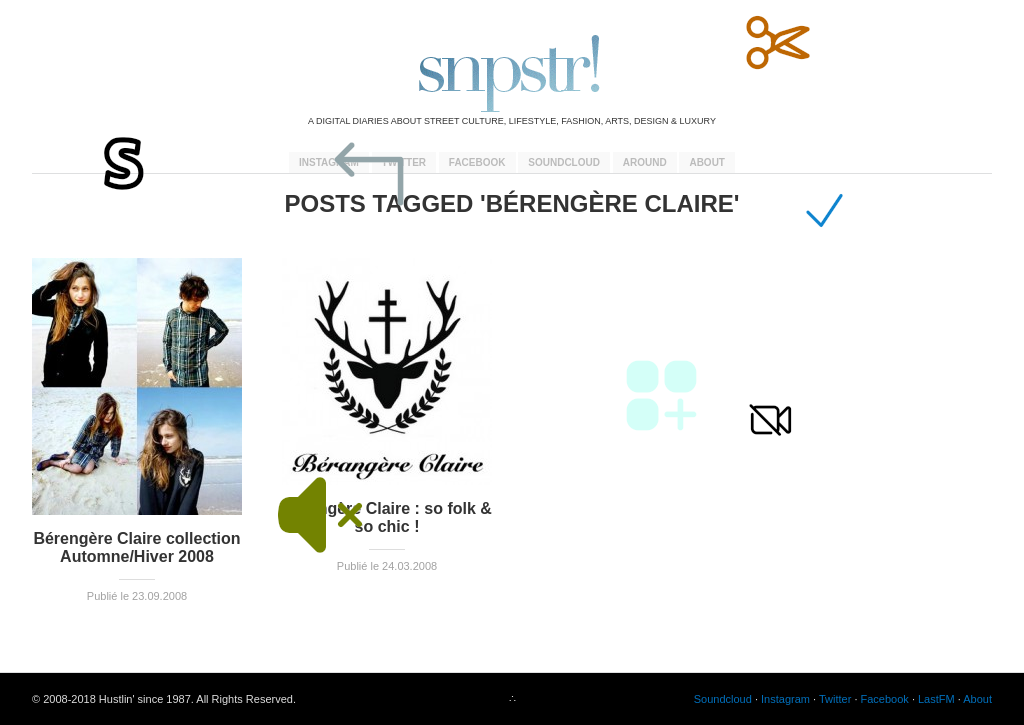 The image size is (1024, 725). Describe the element at coordinates (369, 174) in the screenshot. I see `go back to previous screen or step` at that location.